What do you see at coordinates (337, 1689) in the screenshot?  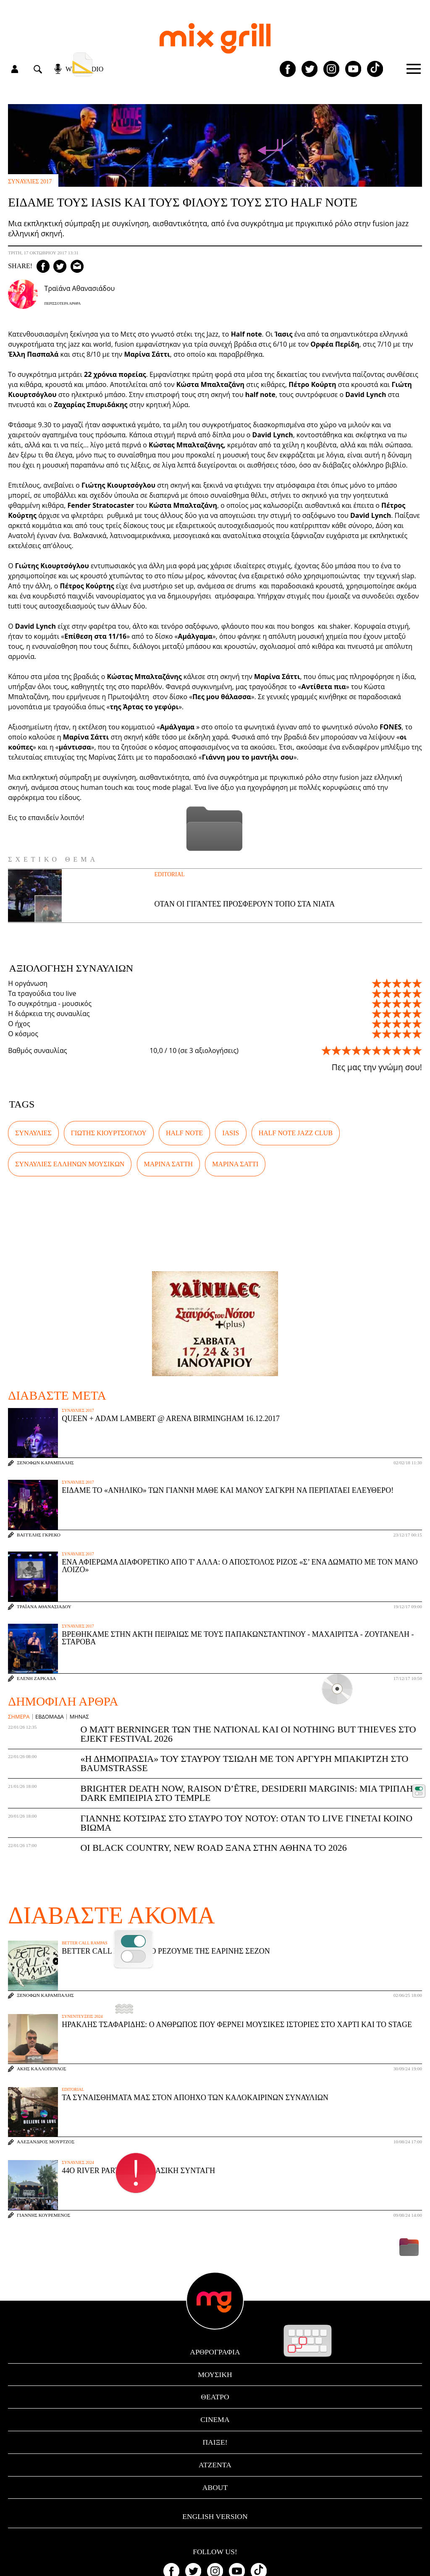 I see `represents a DVD+R writable disc` at bounding box center [337, 1689].